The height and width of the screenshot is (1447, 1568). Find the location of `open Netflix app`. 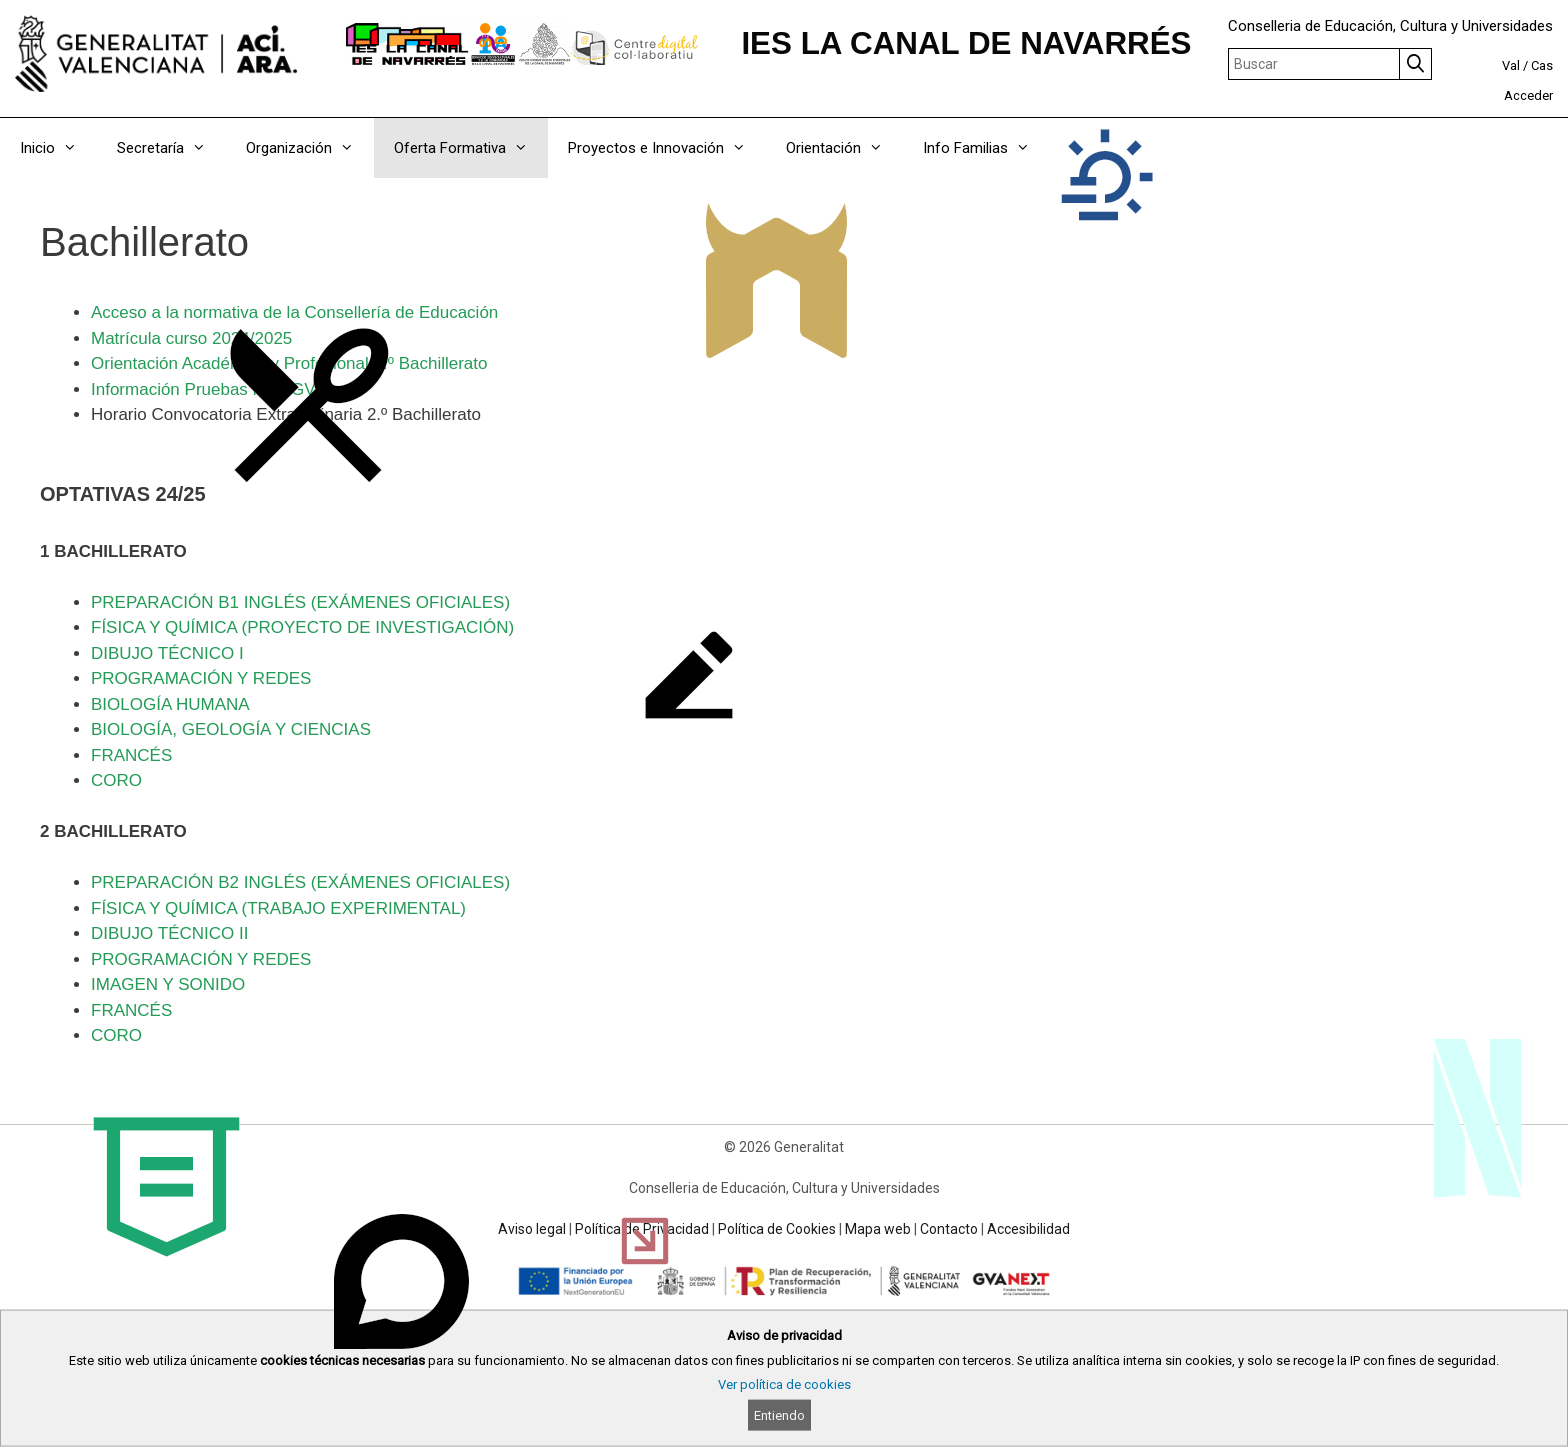

open Netflix app is located at coordinates (1477, 1118).